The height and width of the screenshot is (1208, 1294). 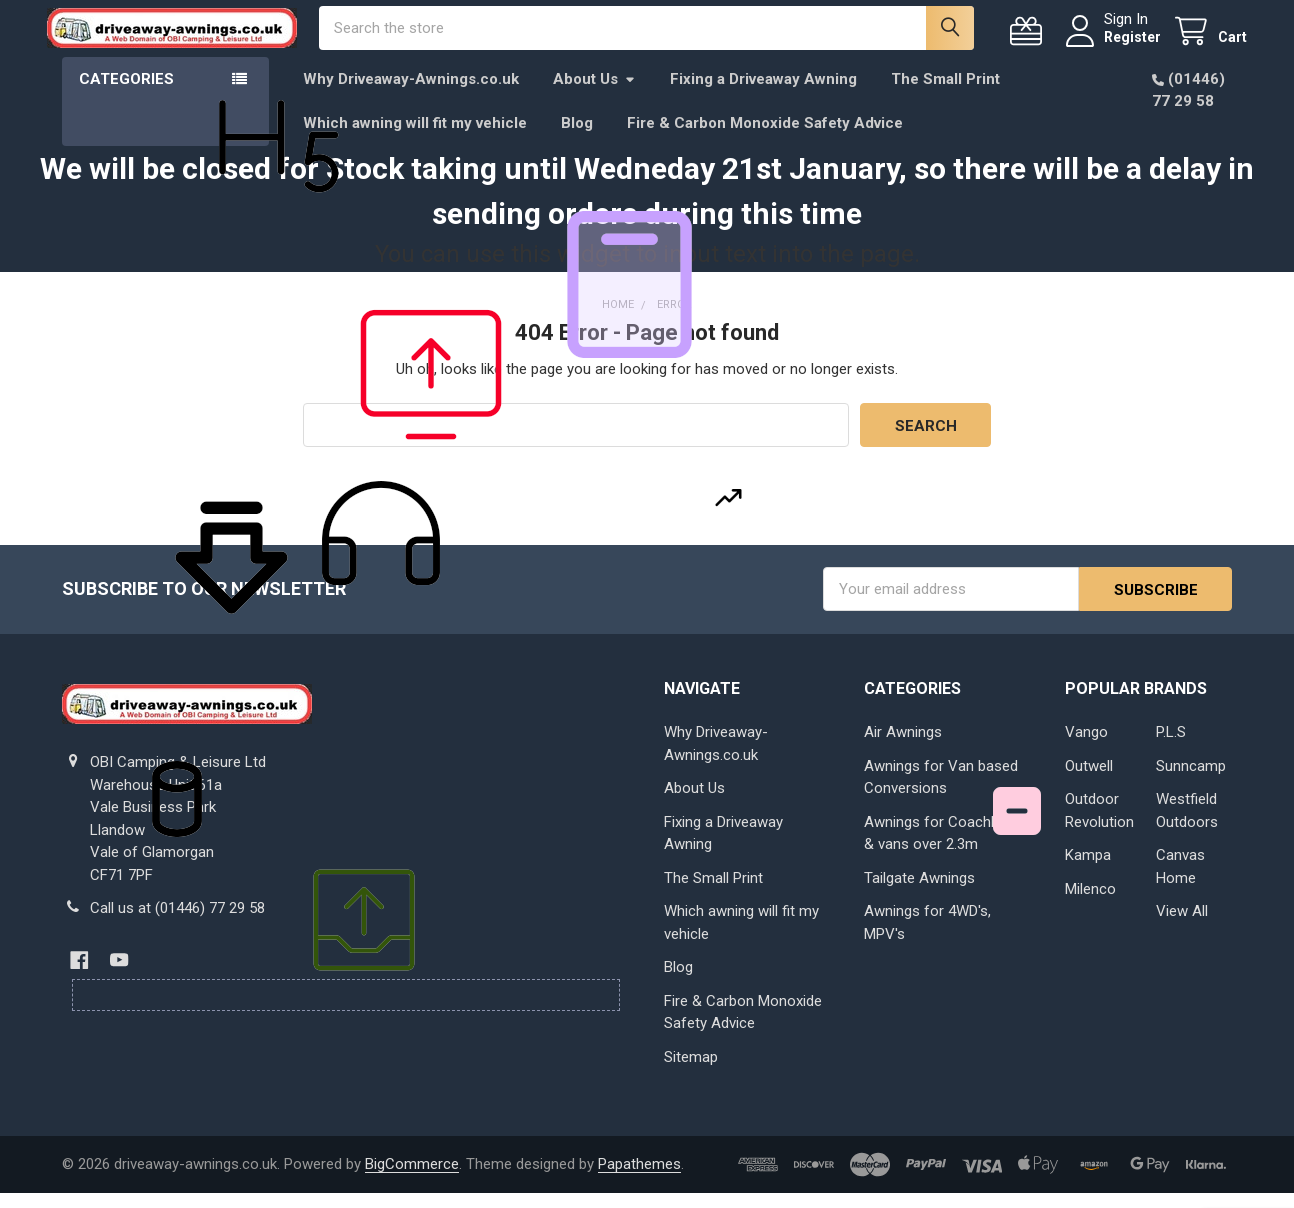 I want to click on view trending or popular content, so click(x=728, y=498).